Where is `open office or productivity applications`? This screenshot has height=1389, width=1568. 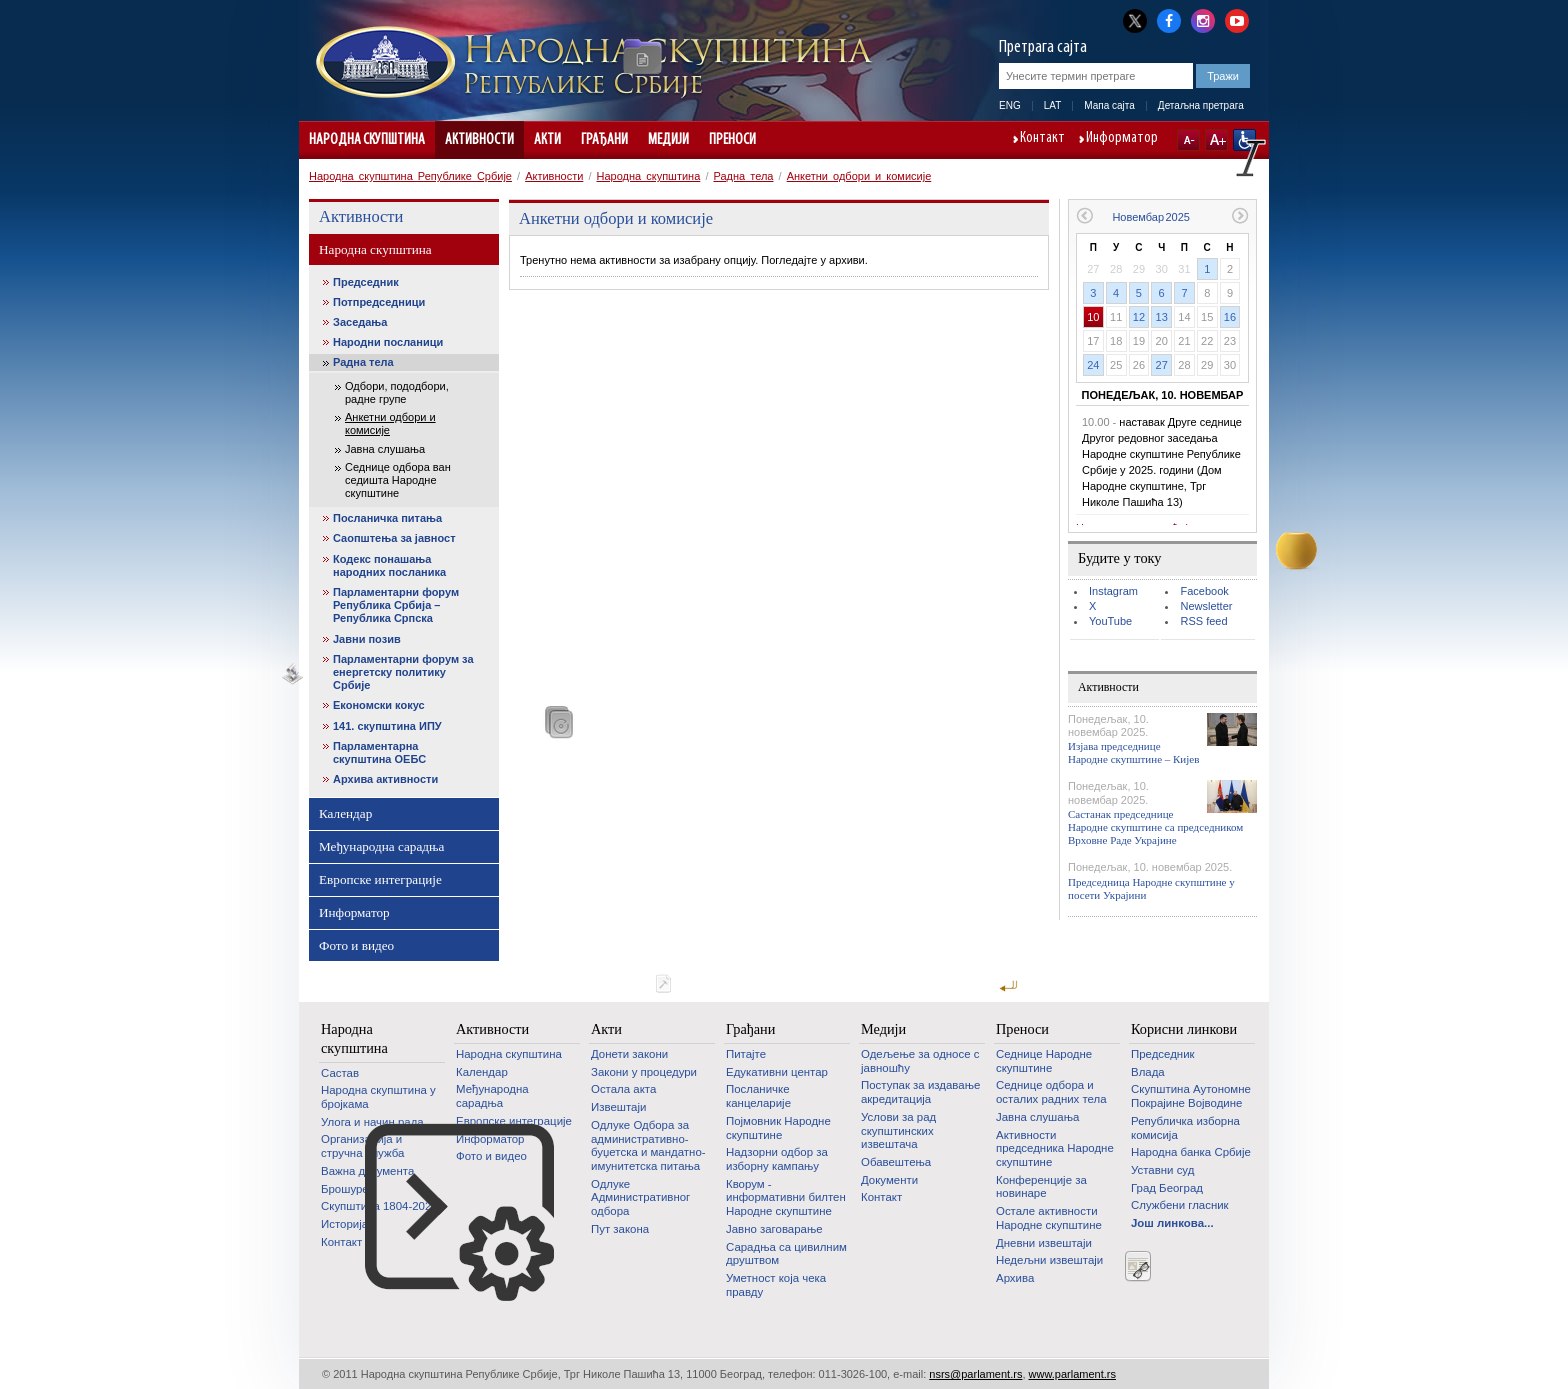
open office or productivity applications is located at coordinates (1138, 1266).